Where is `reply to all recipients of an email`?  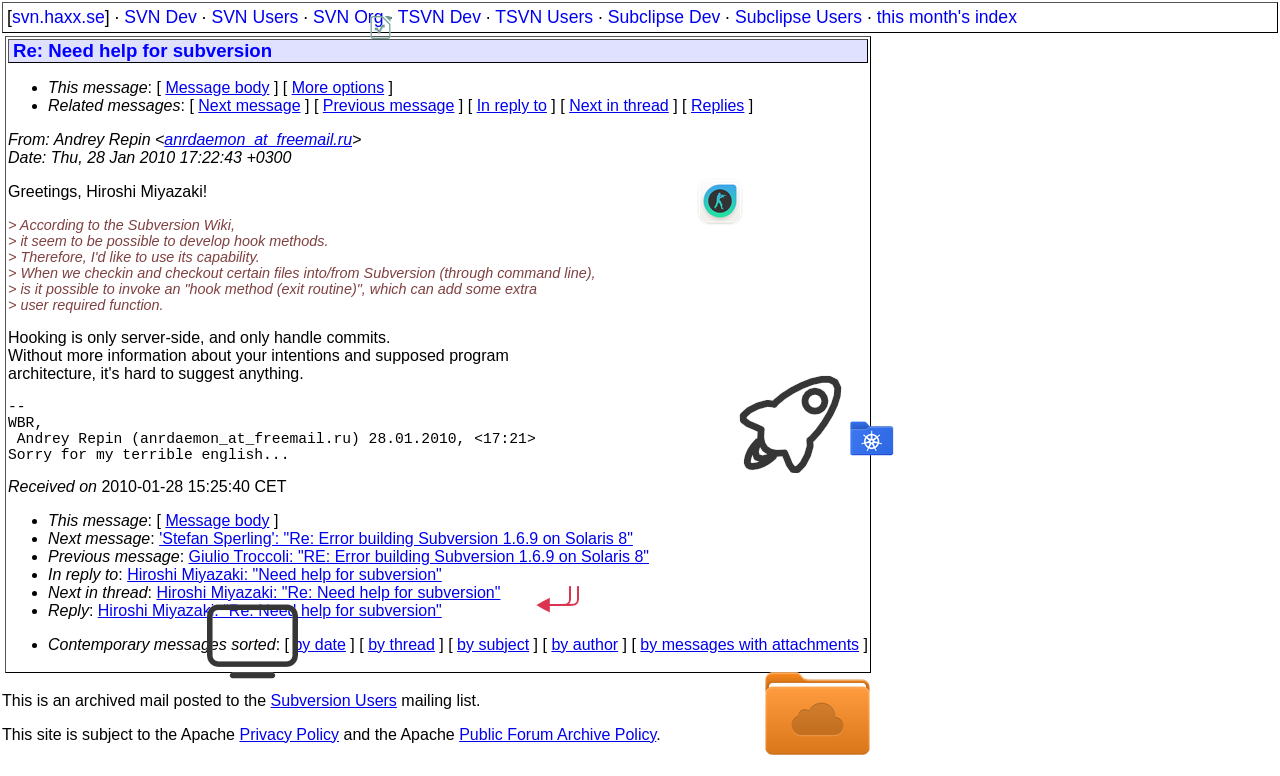
reply to all recipients of an email is located at coordinates (557, 596).